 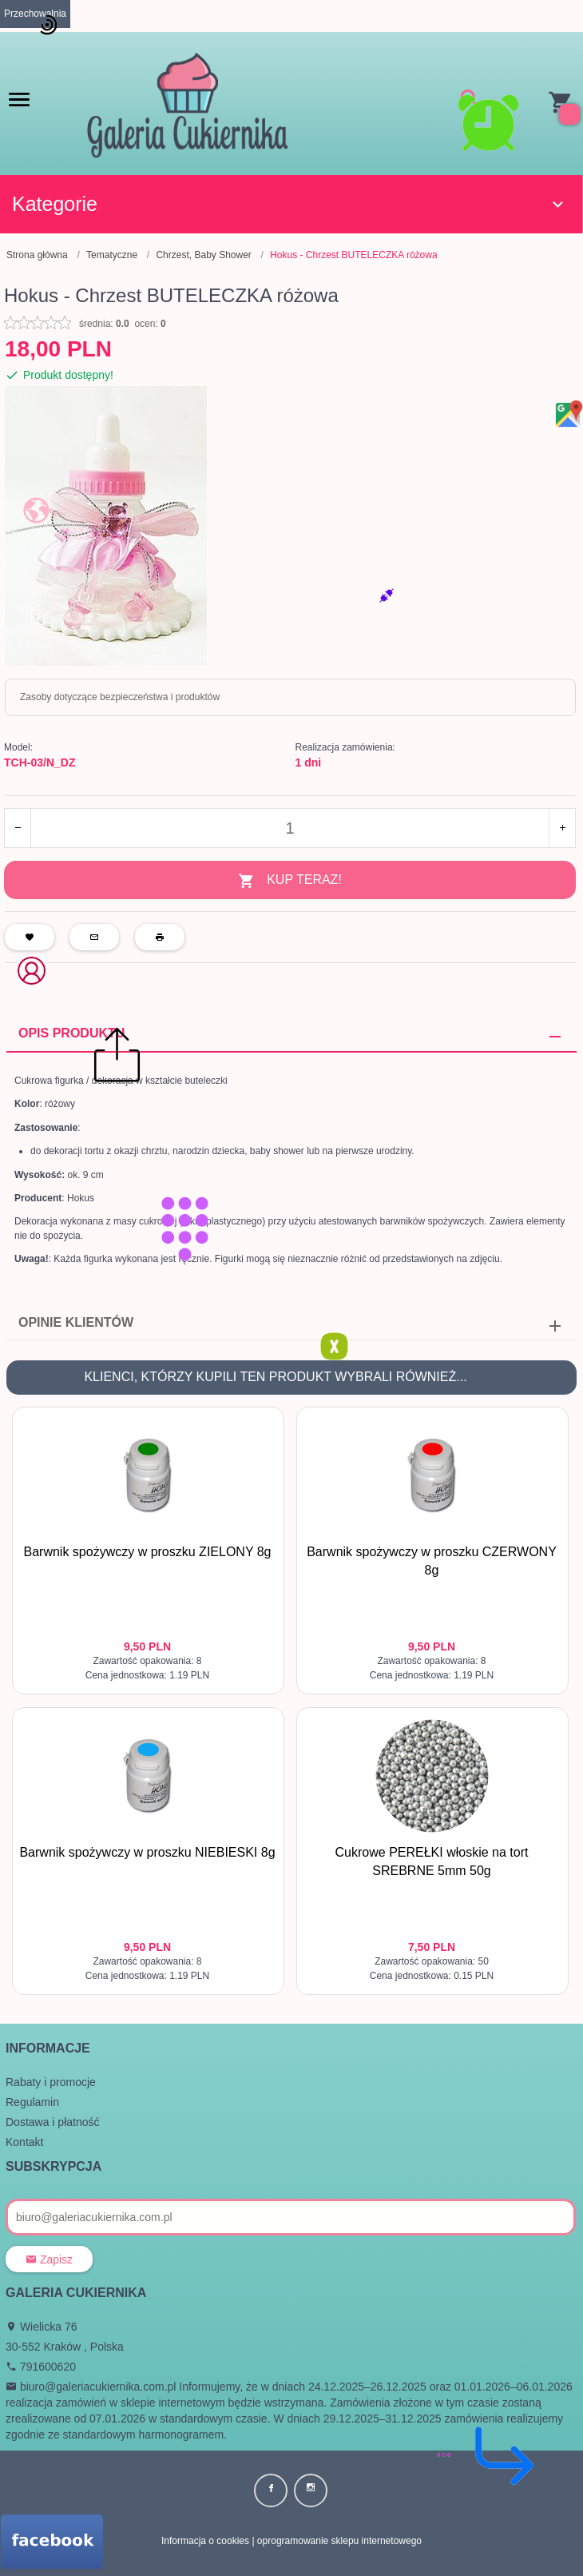 What do you see at coordinates (504, 2455) in the screenshot?
I see `reply to a message or comment` at bounding box center [504, 2455].